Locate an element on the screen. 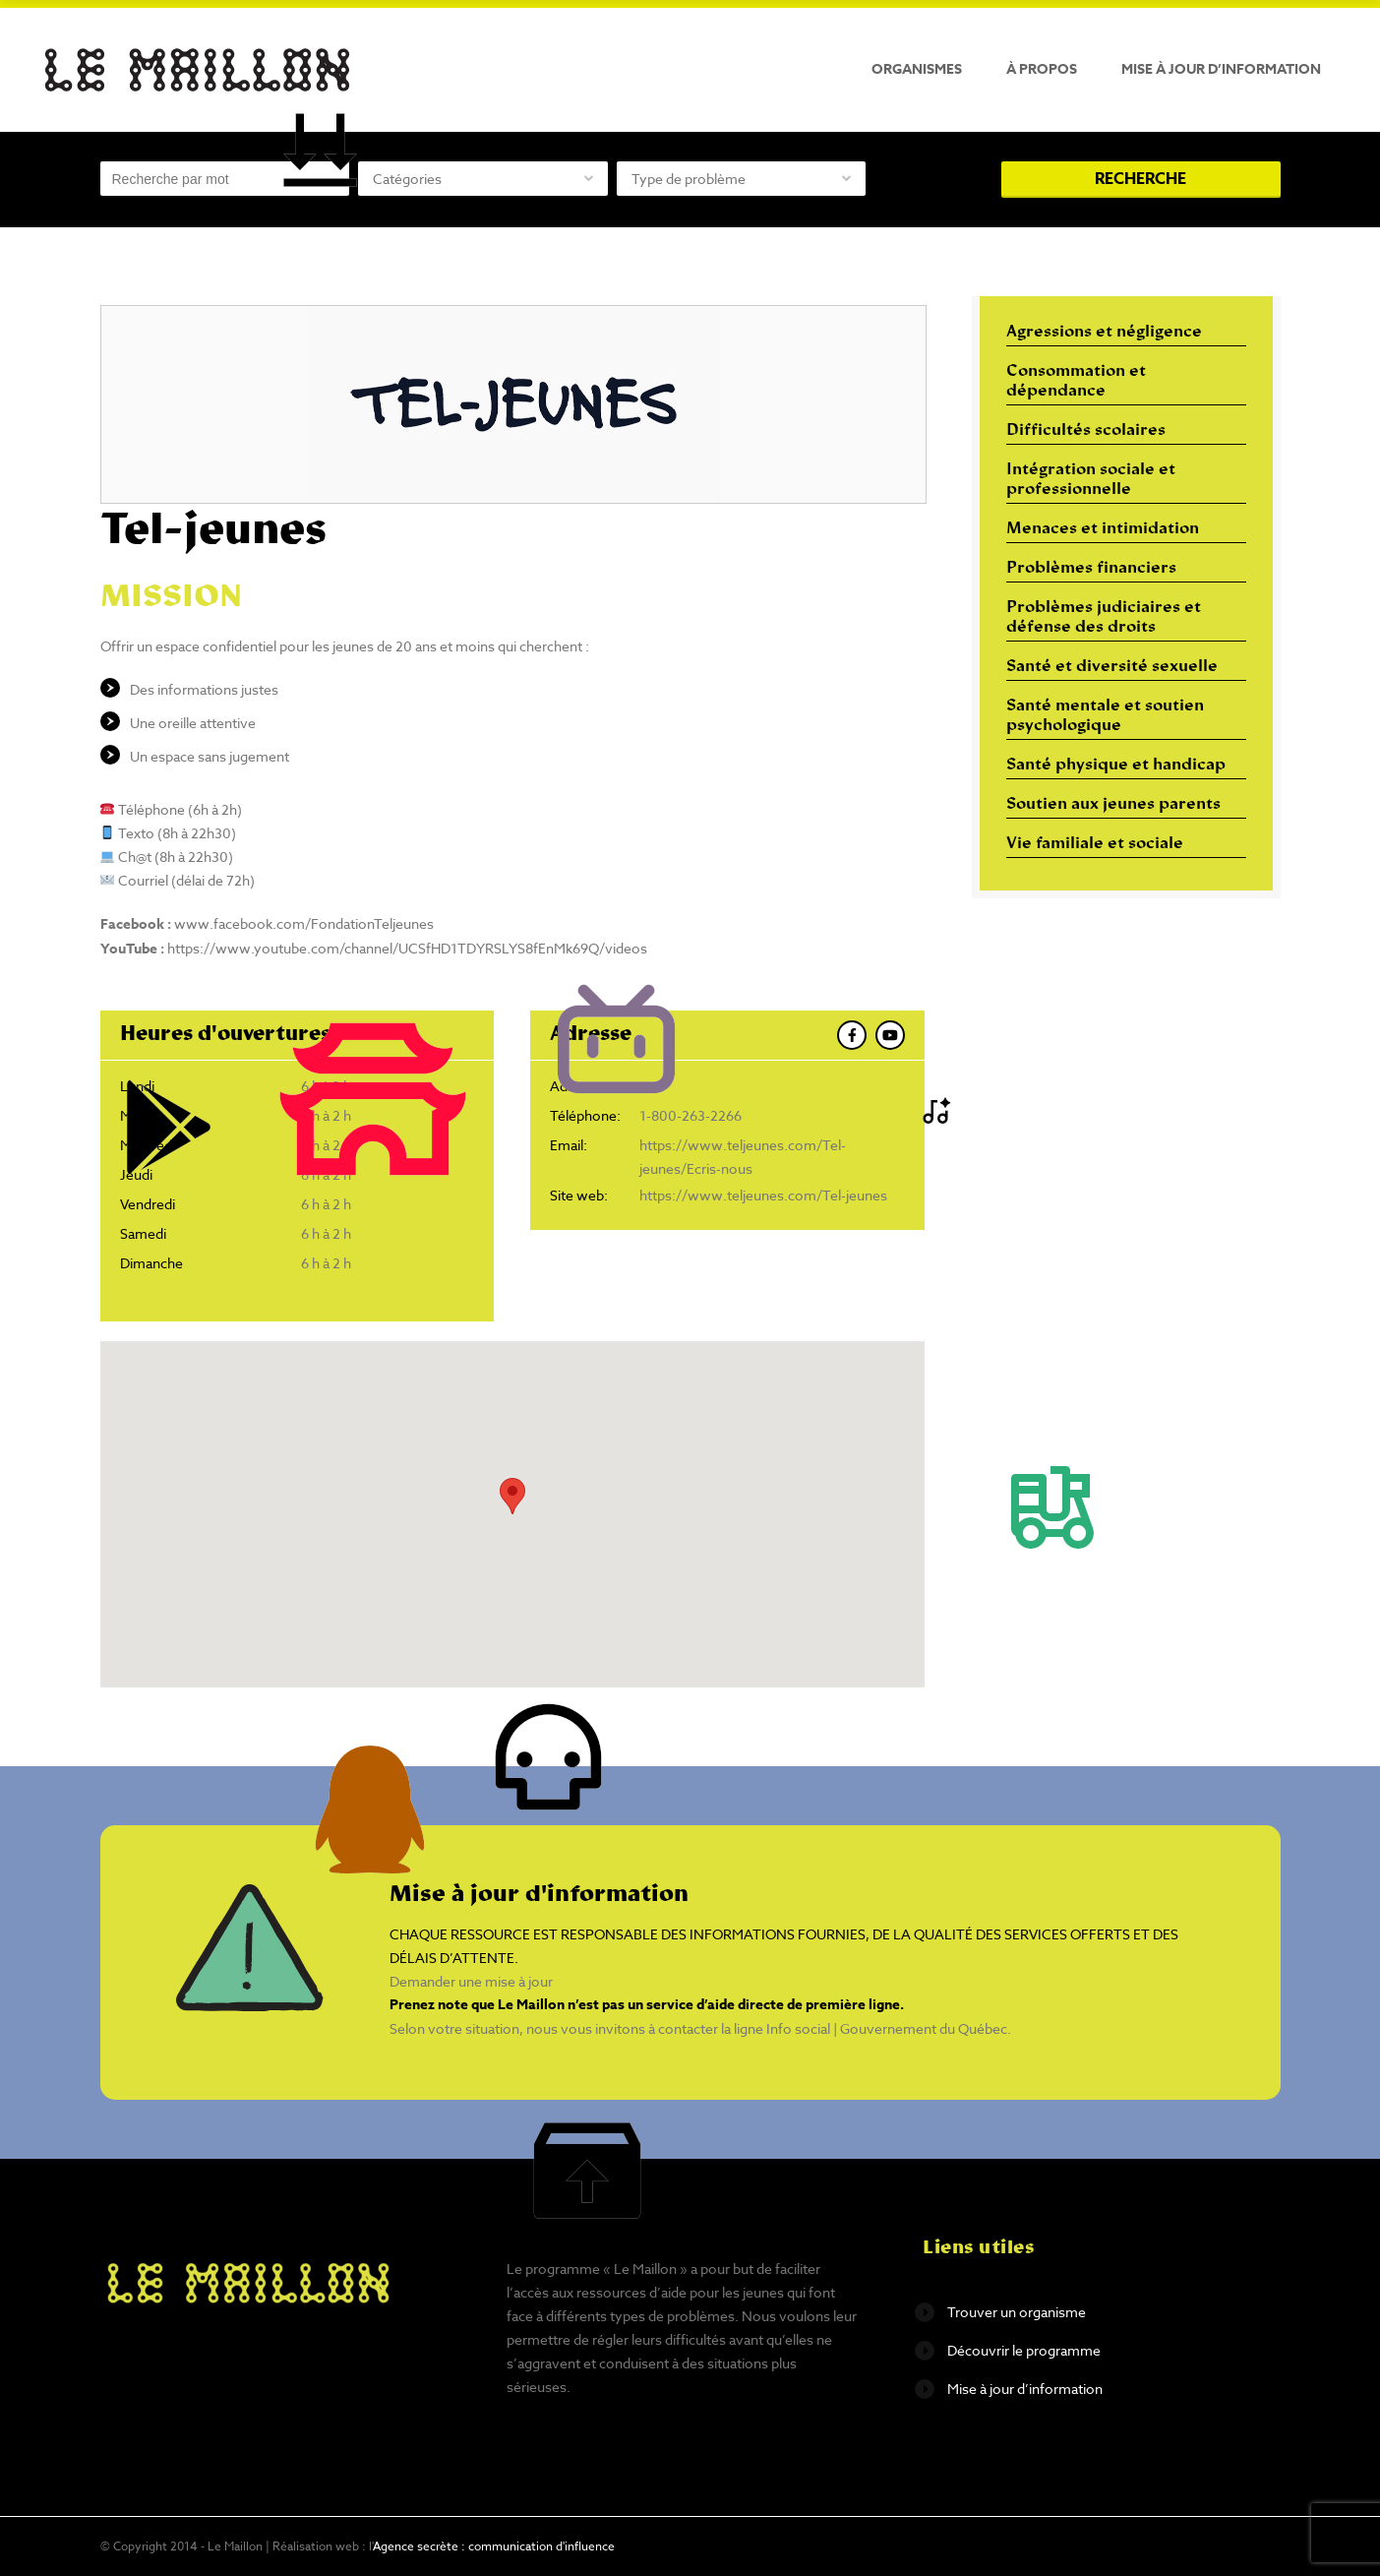 The width and height of the screenshot is (1380, 2576). open QQ messenger app is located at coordinates (370, 1809).